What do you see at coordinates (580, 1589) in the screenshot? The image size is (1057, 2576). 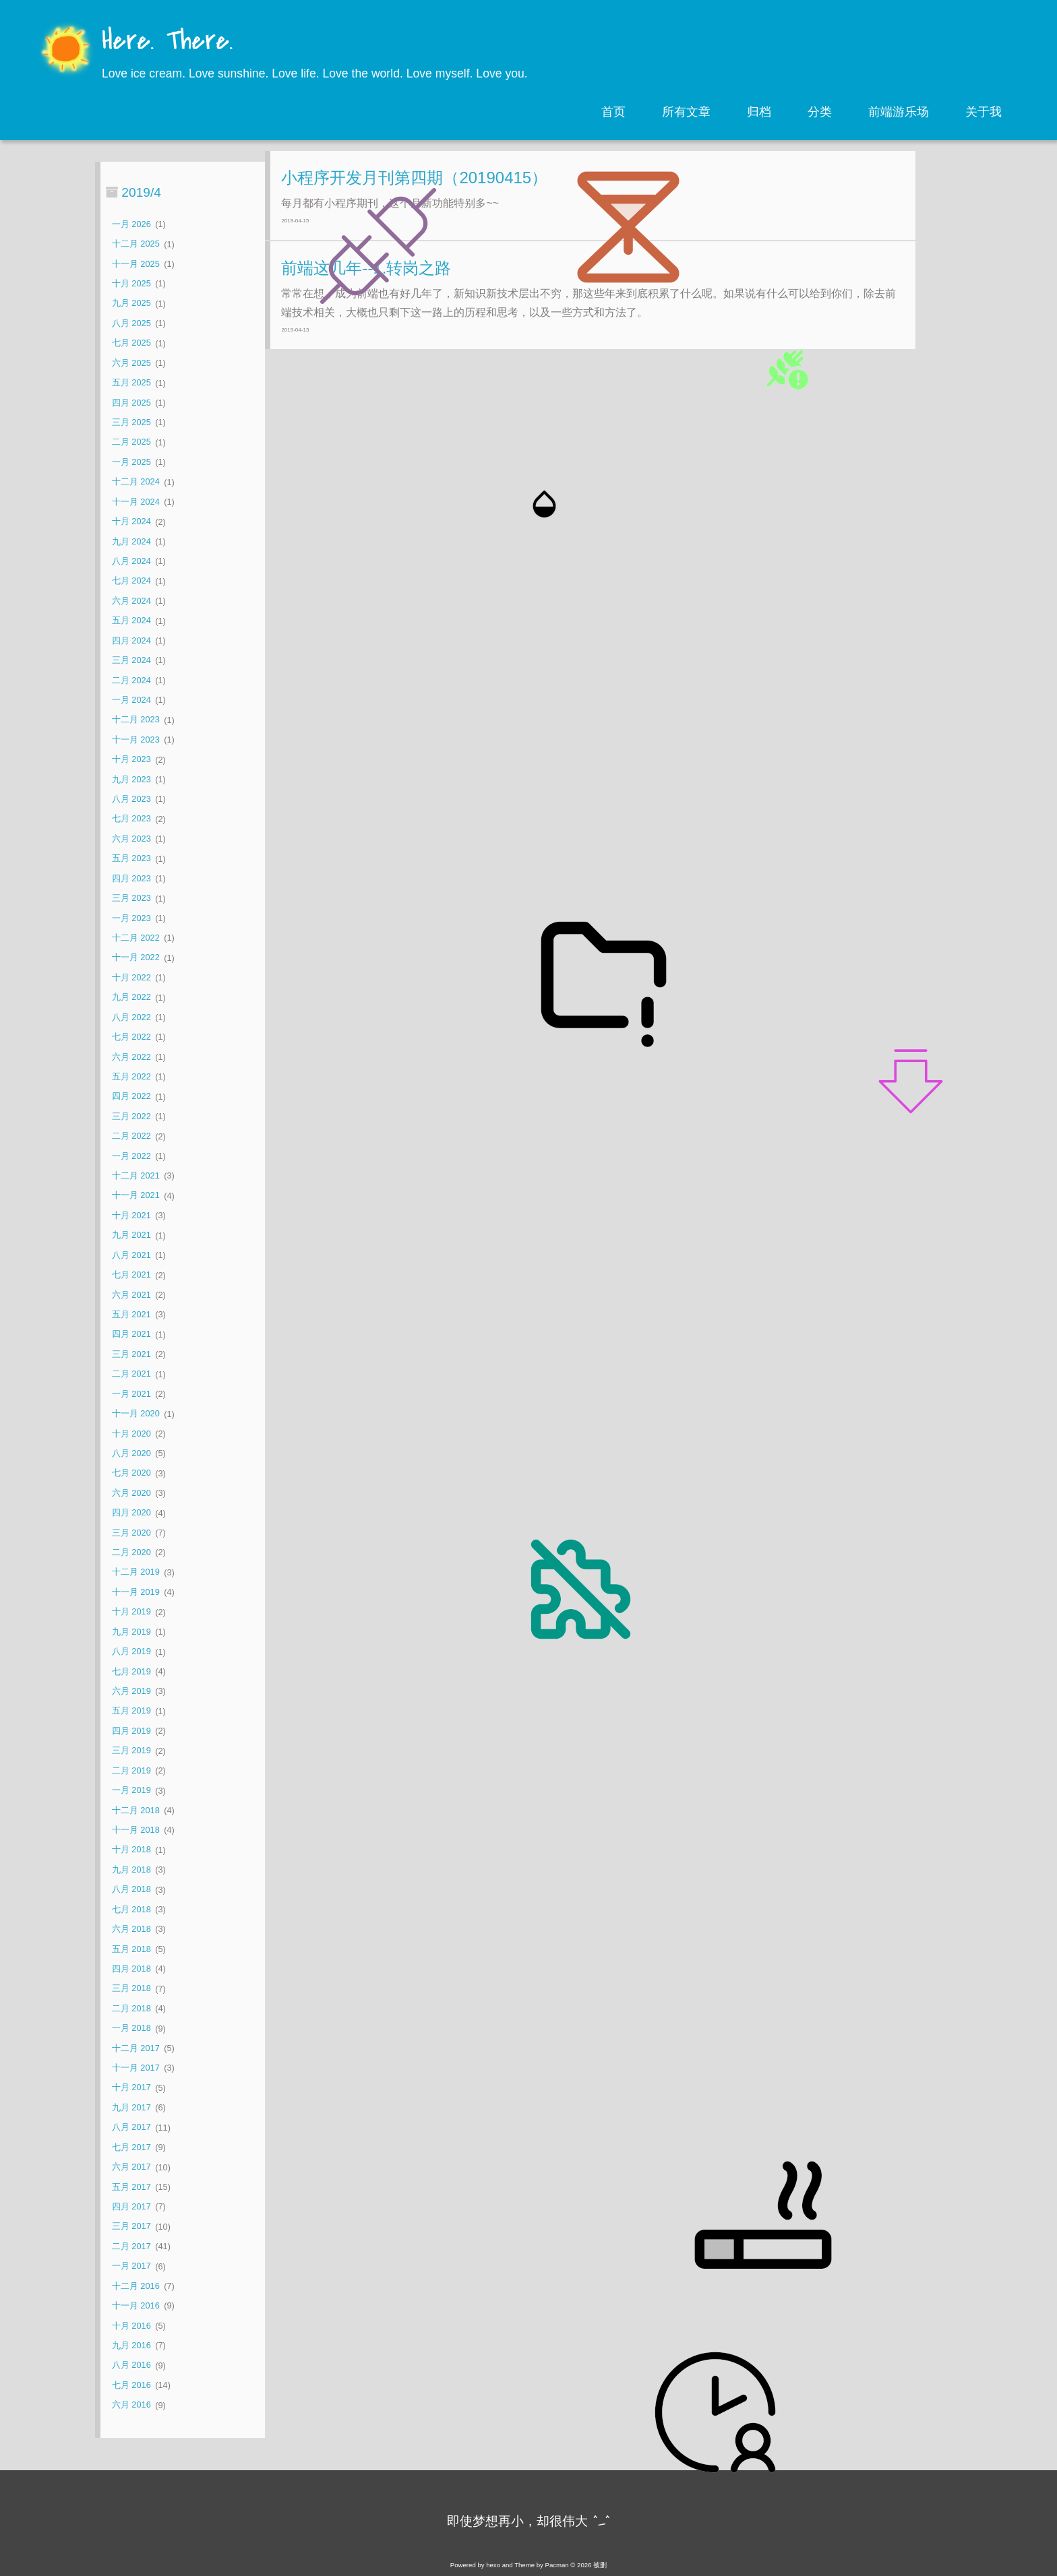 I see `disable or remove an extension or plugin` at bounding box center [580, 1589].